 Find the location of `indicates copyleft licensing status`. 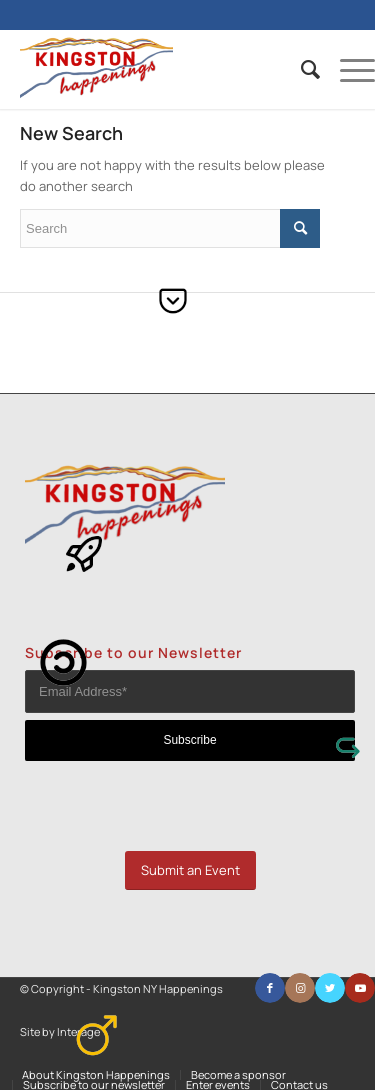

indicates copyleft licensing status is located at coordinates (63, 662).